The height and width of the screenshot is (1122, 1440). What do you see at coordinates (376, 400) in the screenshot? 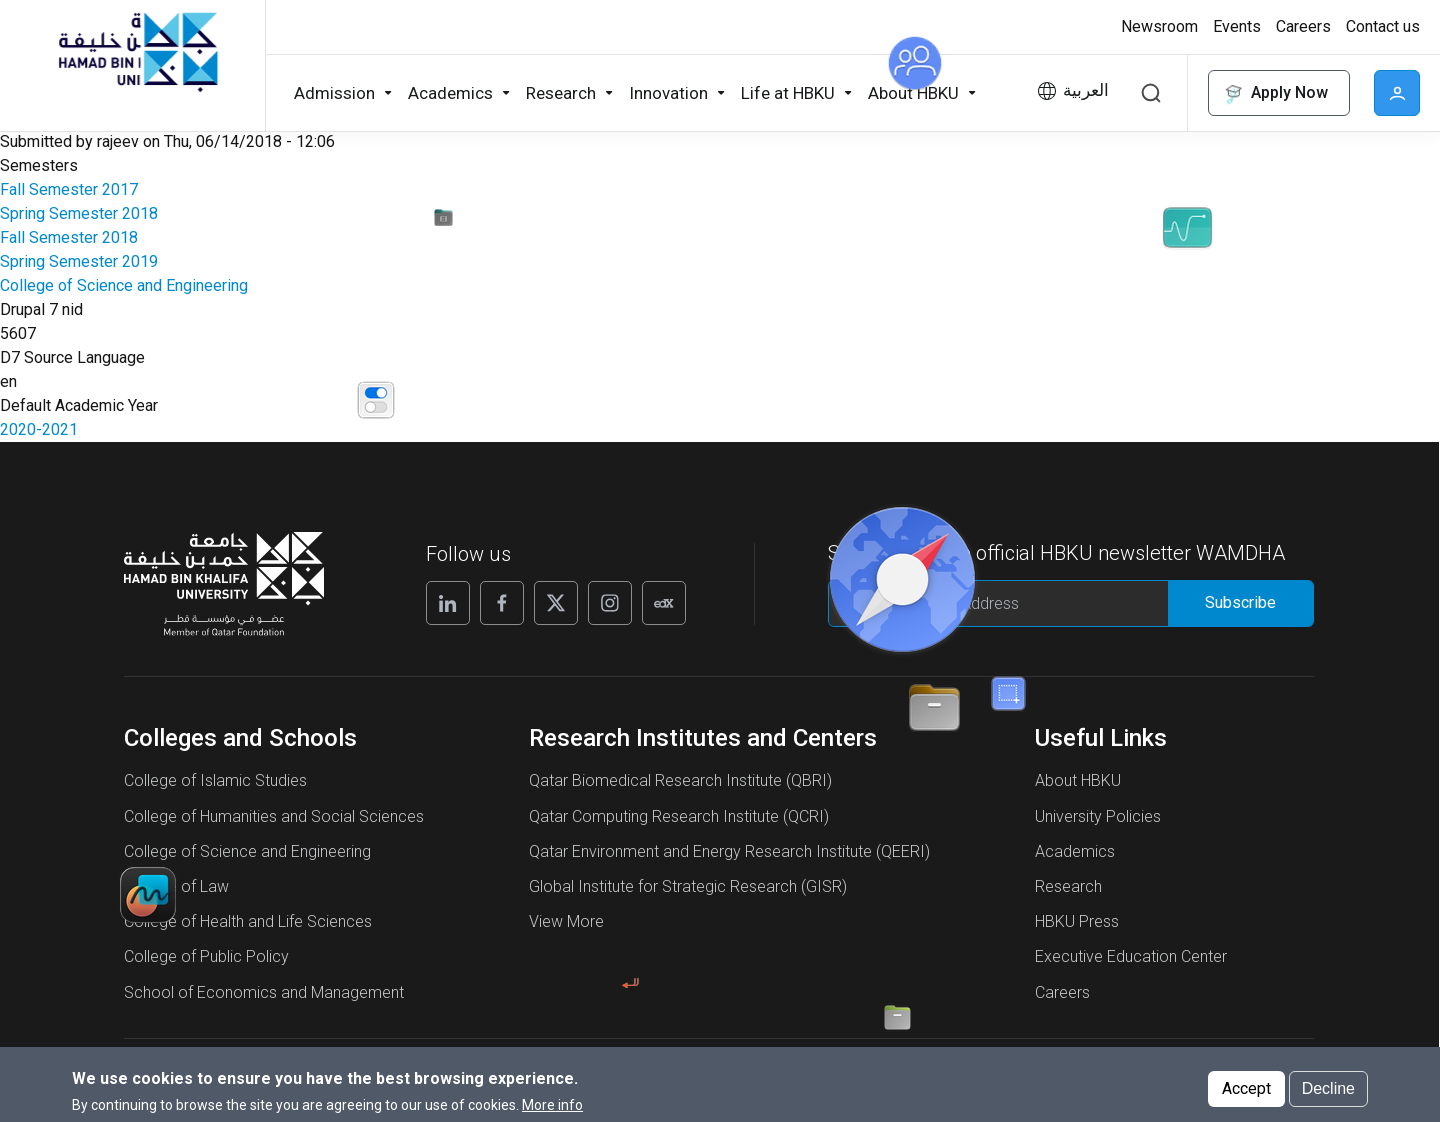
I see `open unity tweak tool settings` at bounding box center [376, 400].